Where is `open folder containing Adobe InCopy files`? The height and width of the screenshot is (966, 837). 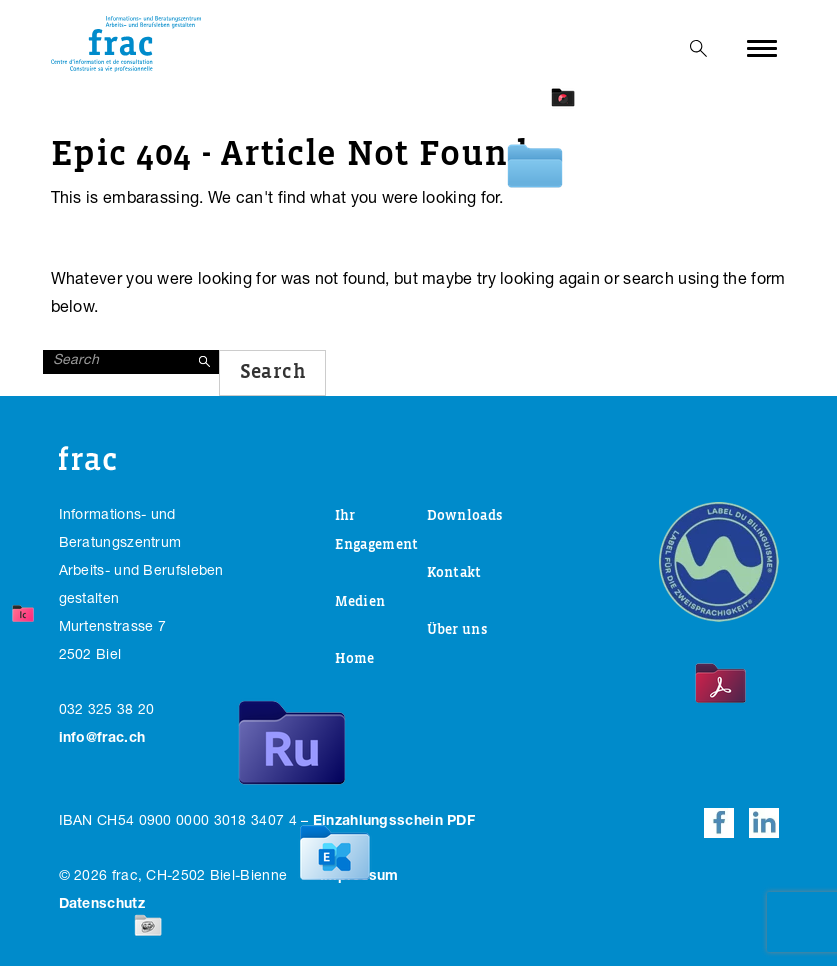
open folder containing Adobe InCopy files is located at coordinates (23, 614).